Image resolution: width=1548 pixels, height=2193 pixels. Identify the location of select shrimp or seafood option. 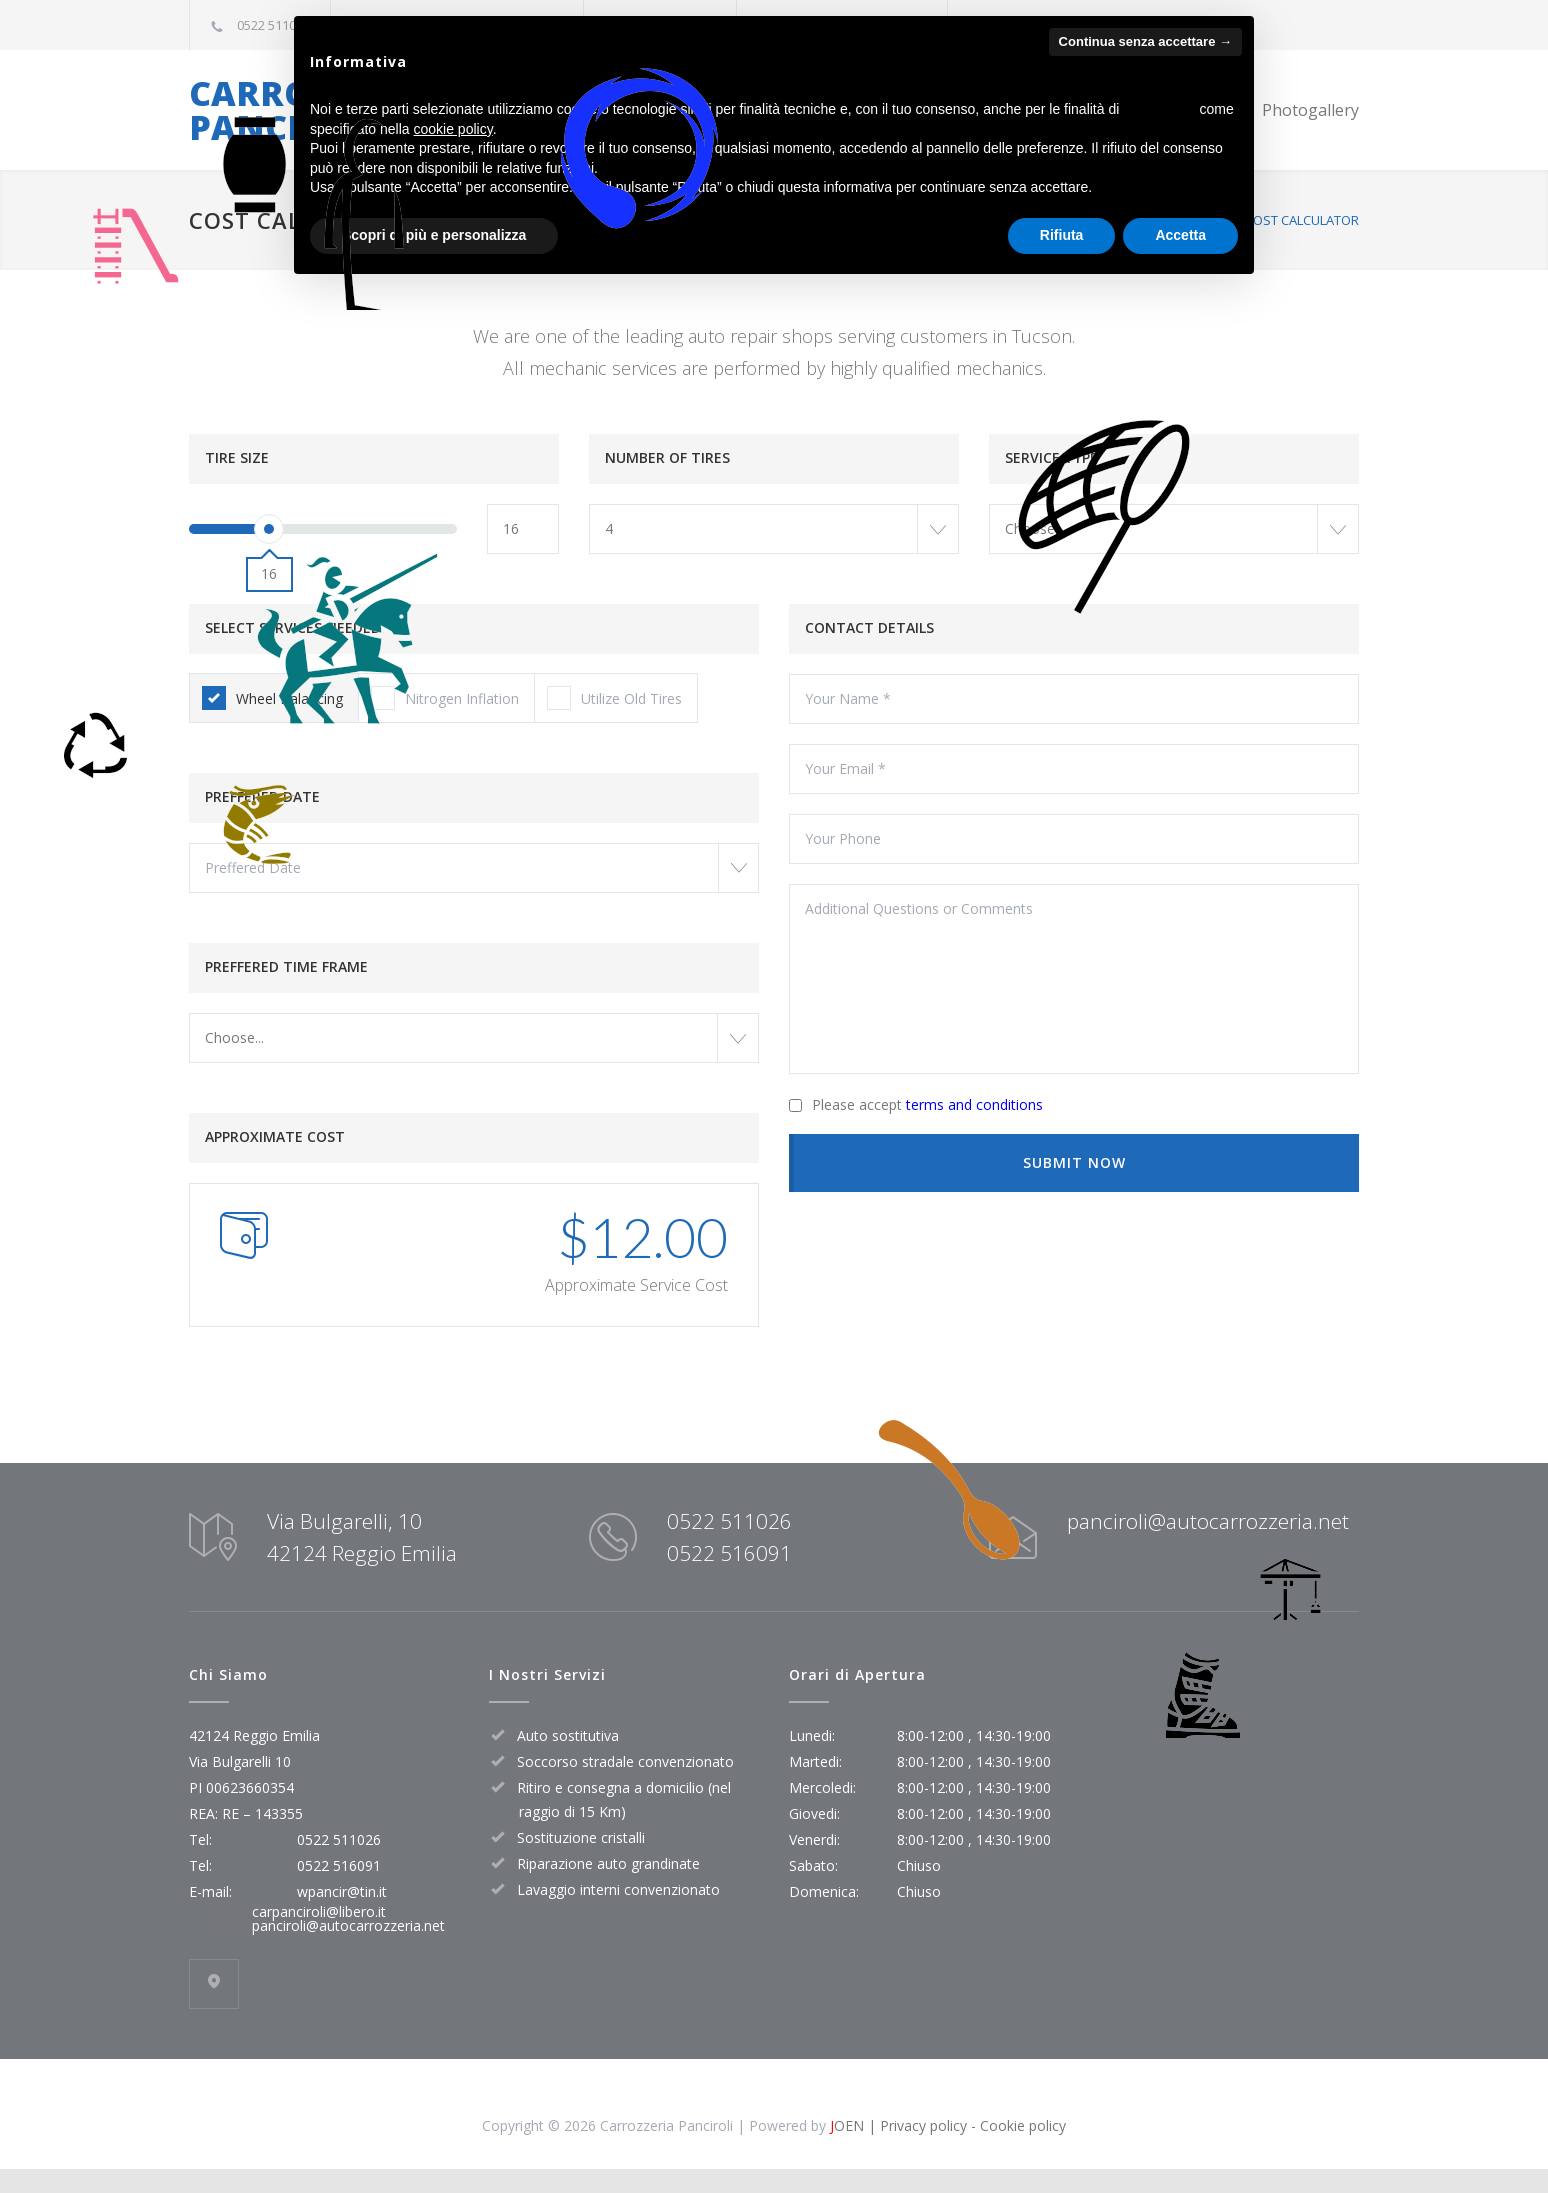
(259, 824).